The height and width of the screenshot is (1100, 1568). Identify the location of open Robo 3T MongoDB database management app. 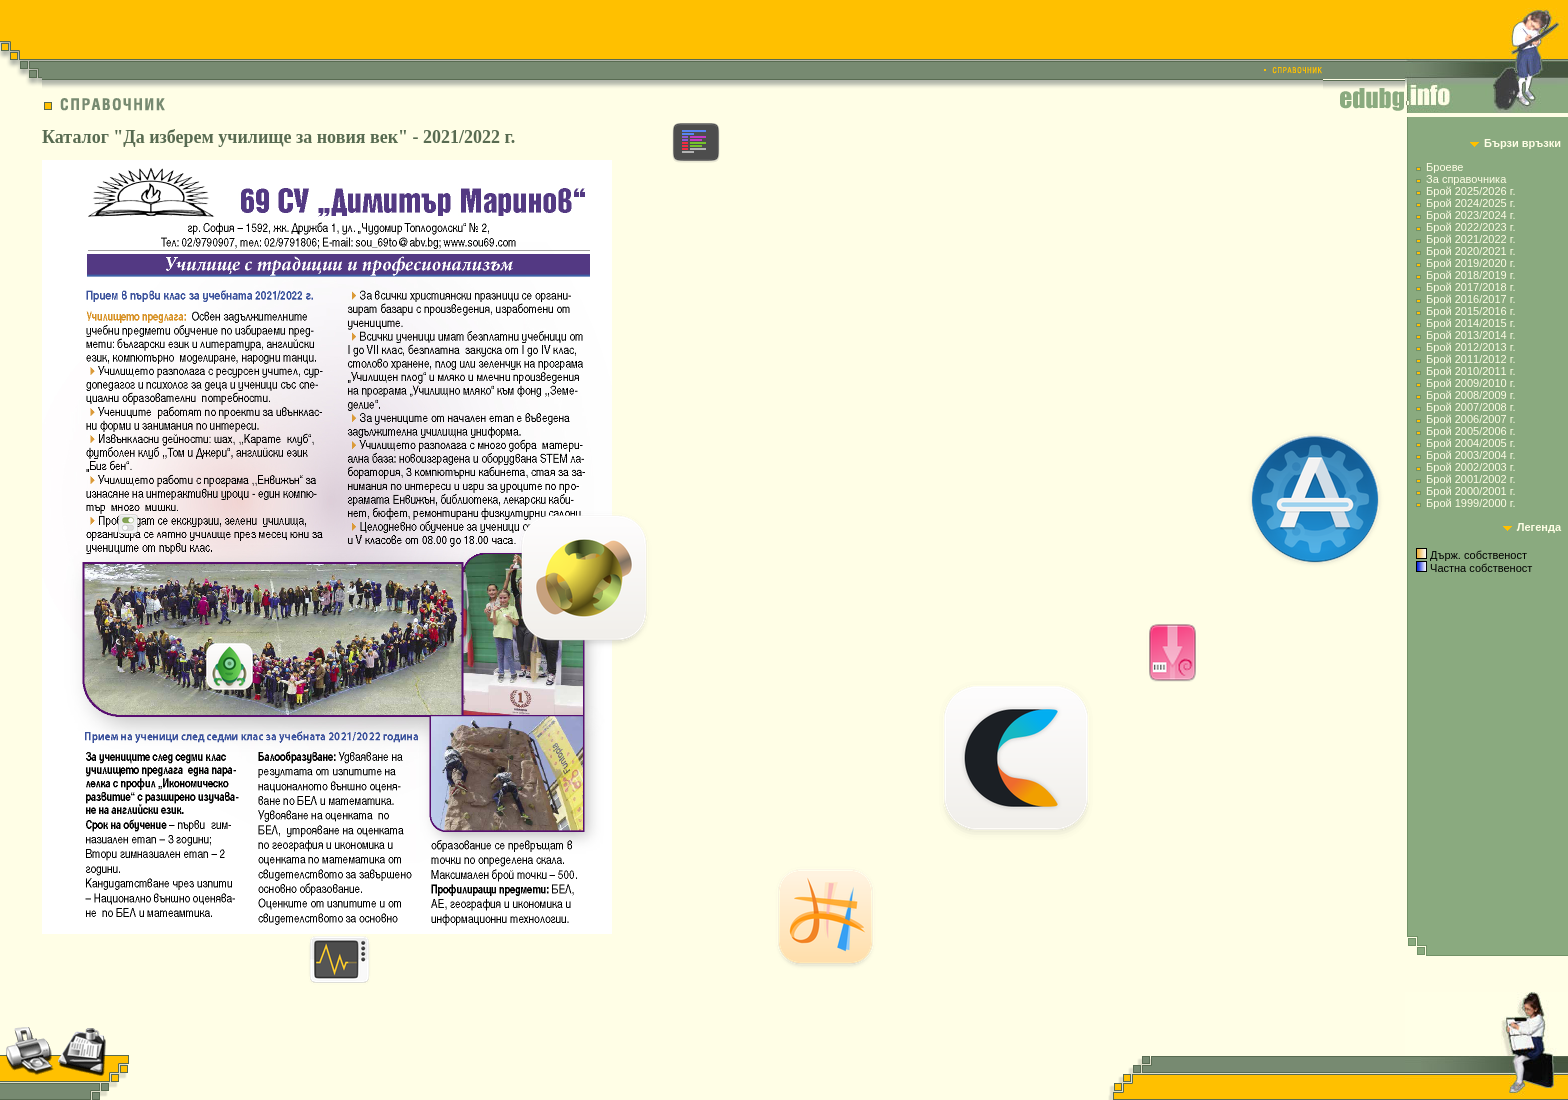
(229, 666).